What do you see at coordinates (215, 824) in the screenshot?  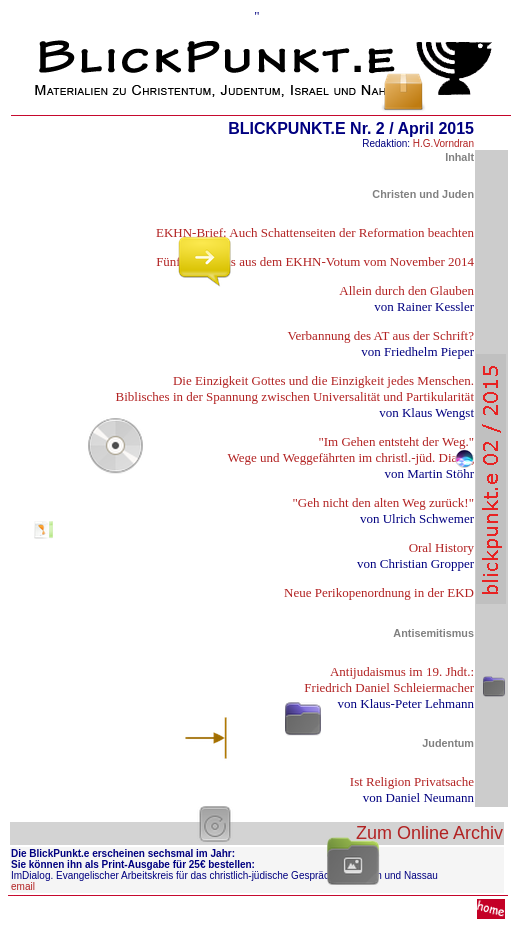 I see `access hard drive storage` at bounding box center [215, 824].